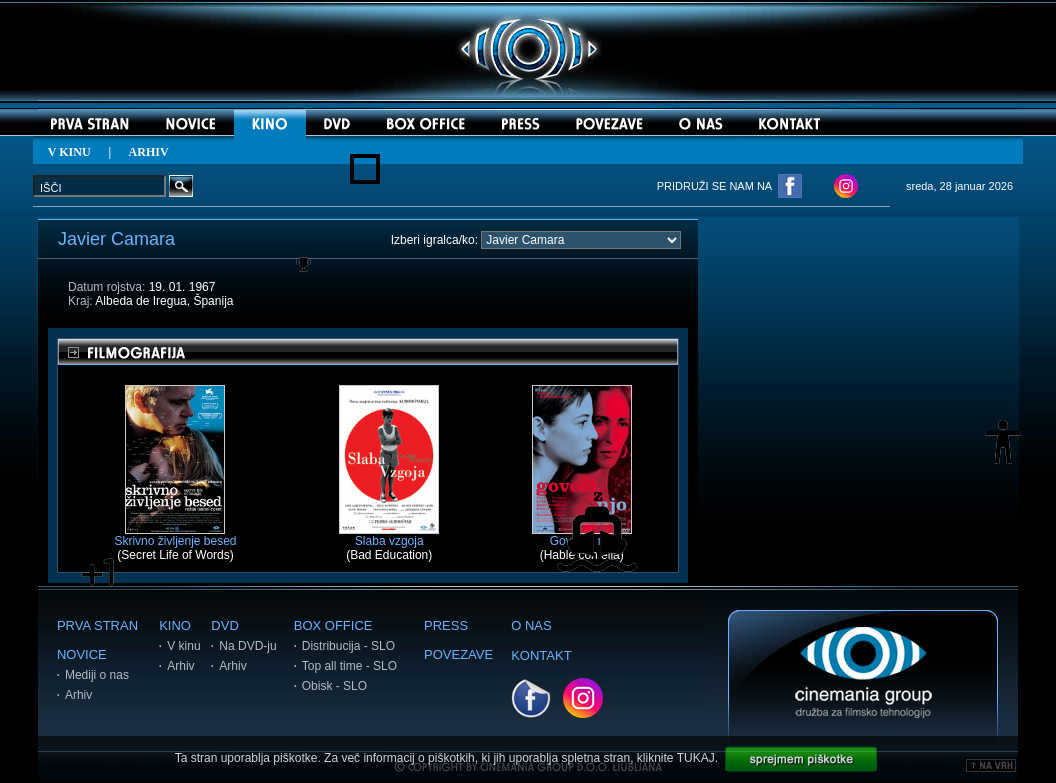 Image resolution: width=1056 pixels, height=783 pixels. What do you see at coordinates (597, 539) in the screenshot?
I see `indicates shipping or maritime transport` at bounding box center [597, 539].